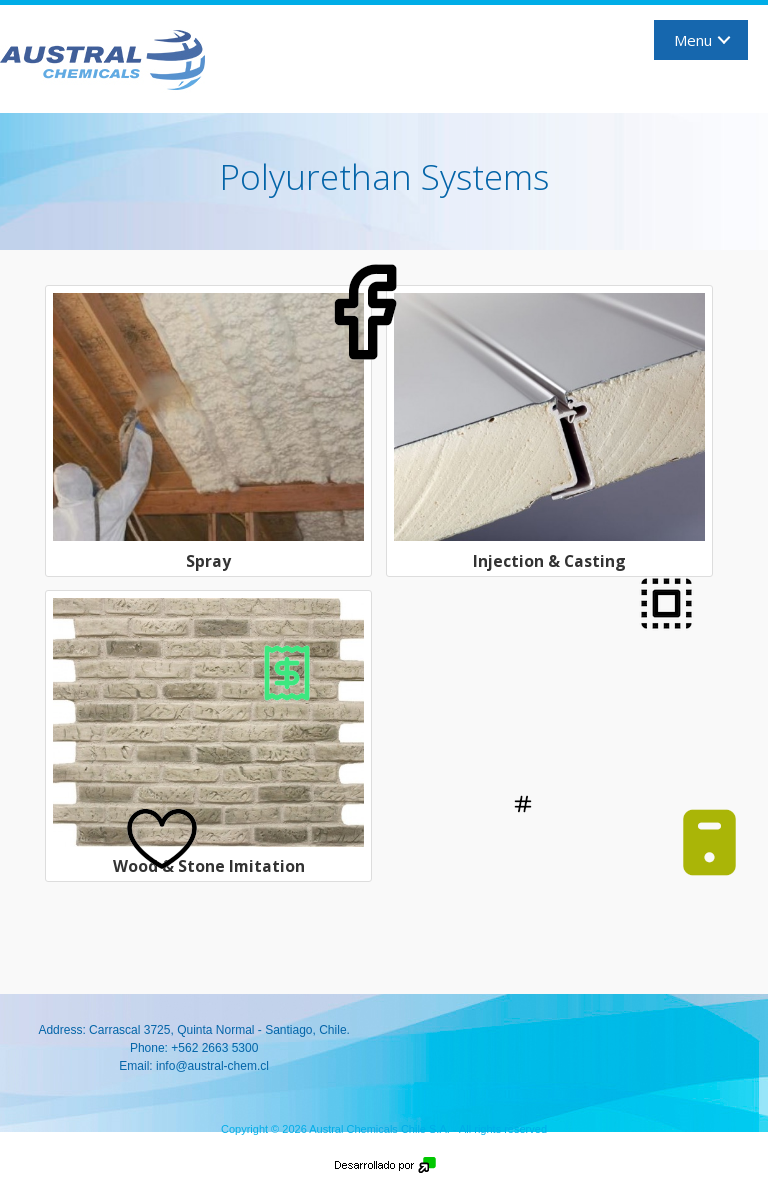 The image size is (768, 1191). What do you see at coordinates (368, 312) in the screenshot?
I see `open Facebook app` at bounding box center [368, 312].